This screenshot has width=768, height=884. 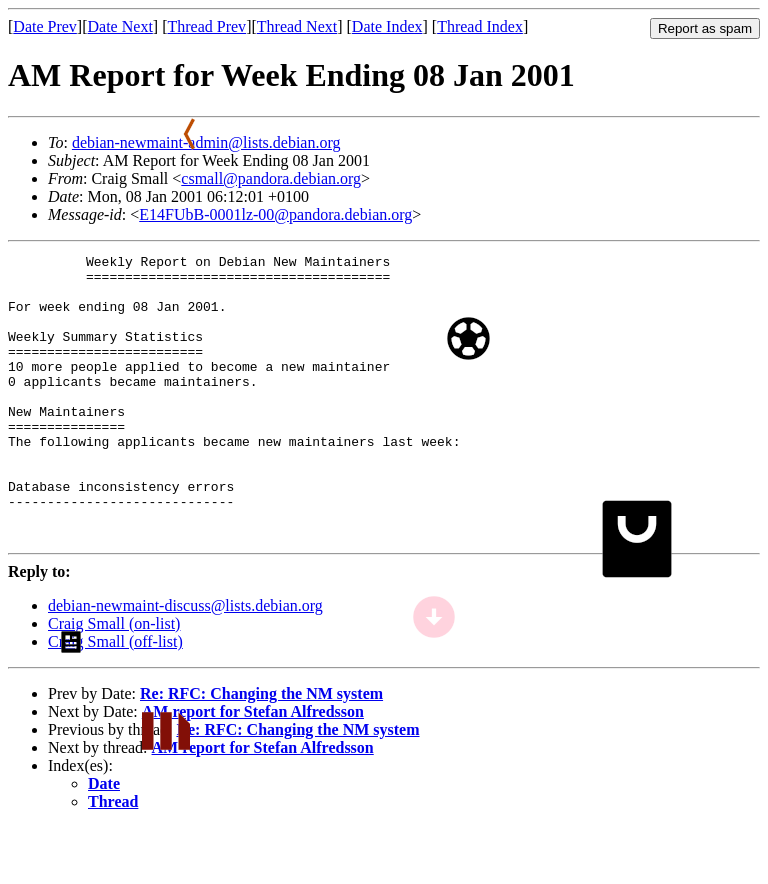 I want to click on view article or document, so click(x=71, y=642).